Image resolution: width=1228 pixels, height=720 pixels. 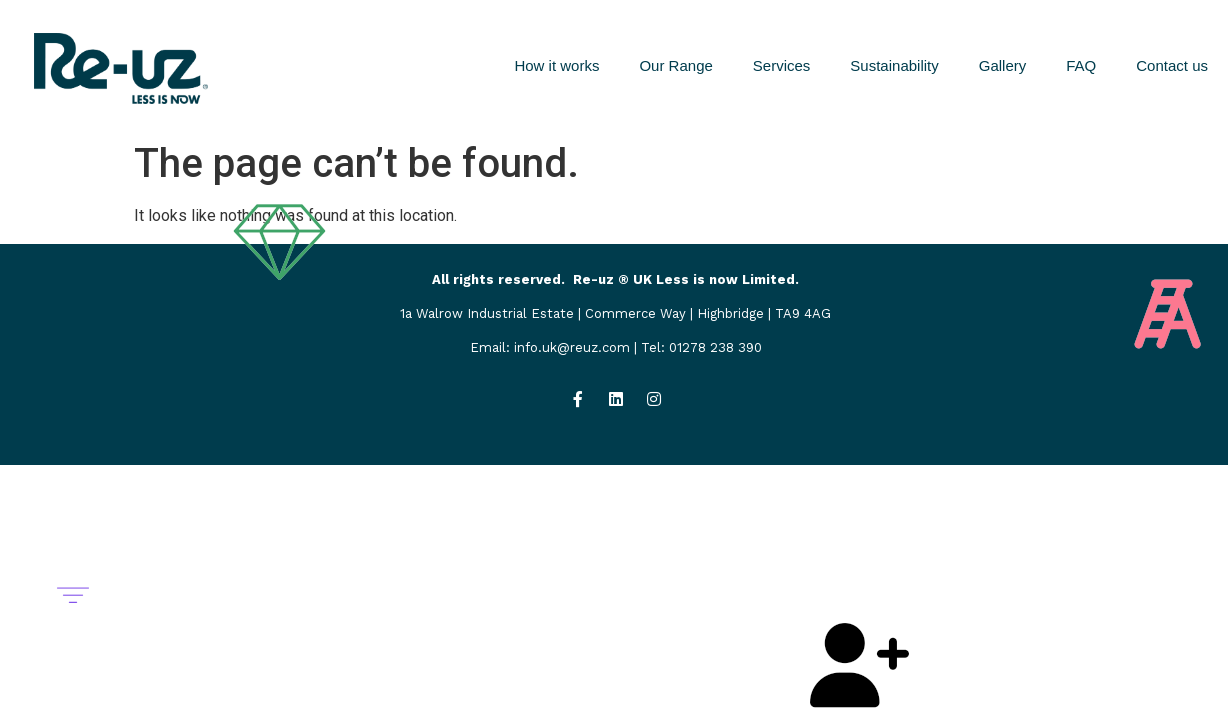 I want to click on add a new user or contact, so click(x=855, y=664).